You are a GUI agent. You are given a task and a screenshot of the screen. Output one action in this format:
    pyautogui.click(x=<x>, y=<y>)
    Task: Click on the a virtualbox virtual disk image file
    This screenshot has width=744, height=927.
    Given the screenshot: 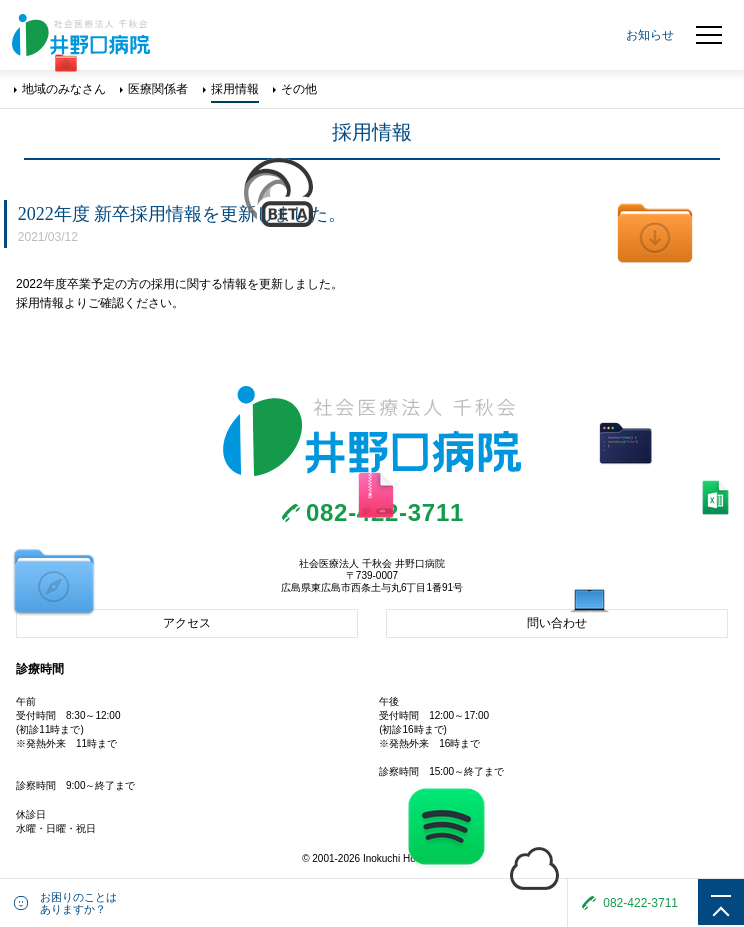 What is the action you would take?
    pyautogui.click(x=376, y=496)
    